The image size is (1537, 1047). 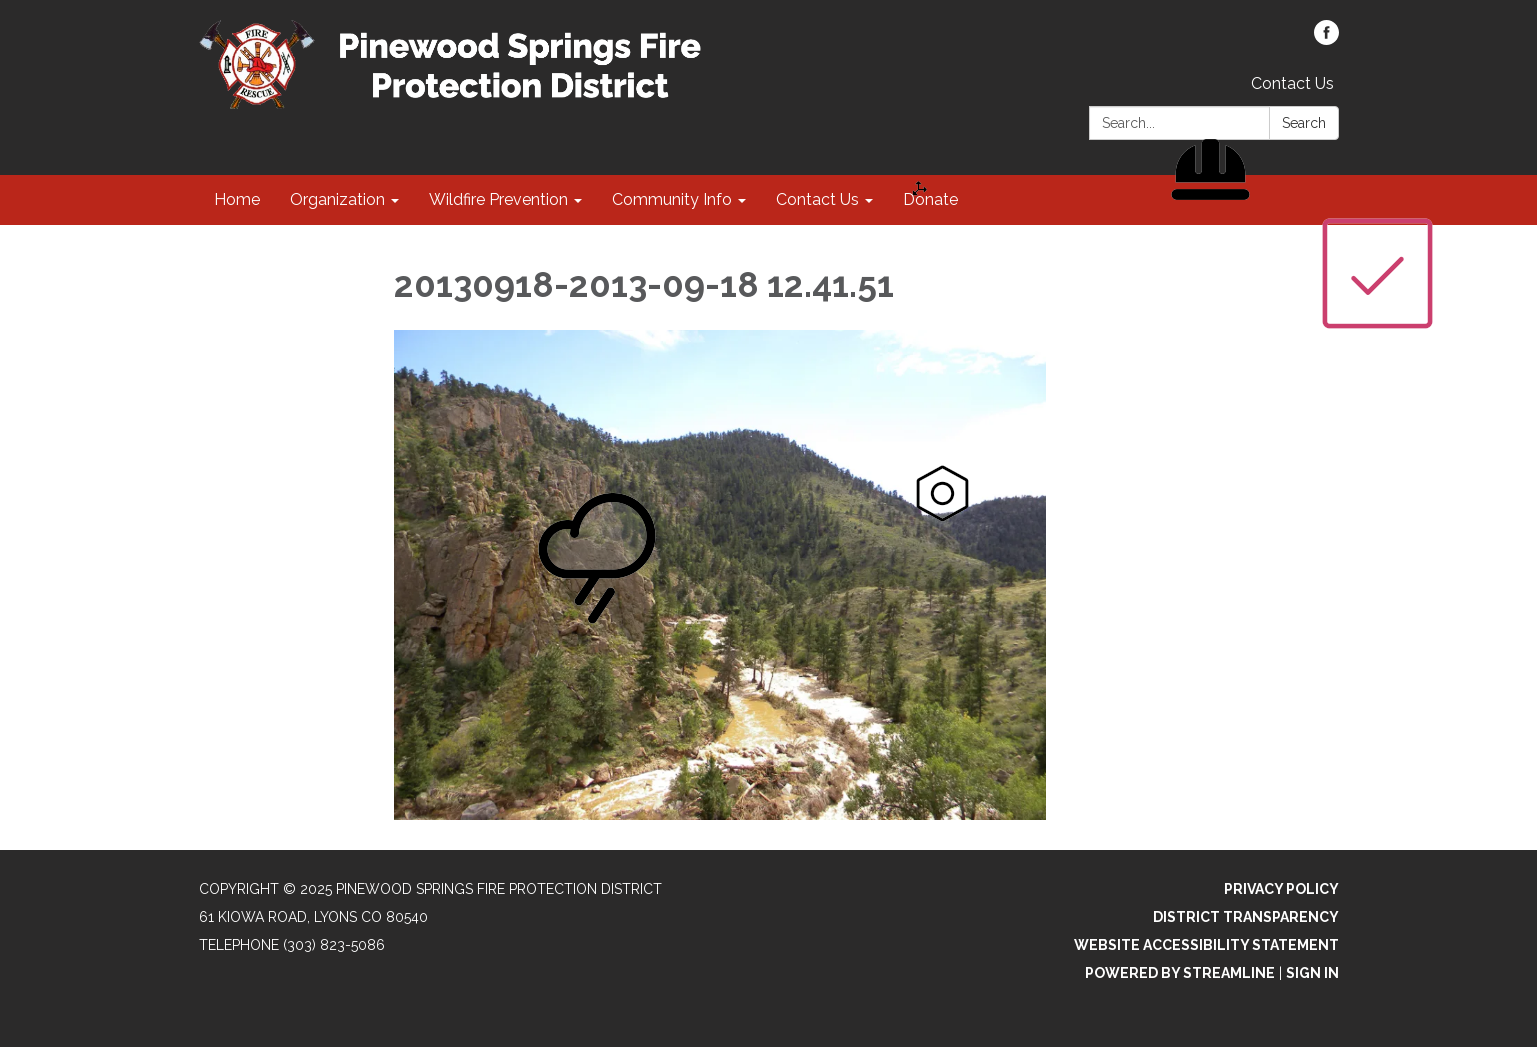 What do you see at coordinates (597, 556) in the screenshot?
I see `indicates rainy weather conditions` at bounding box center [597, 556].